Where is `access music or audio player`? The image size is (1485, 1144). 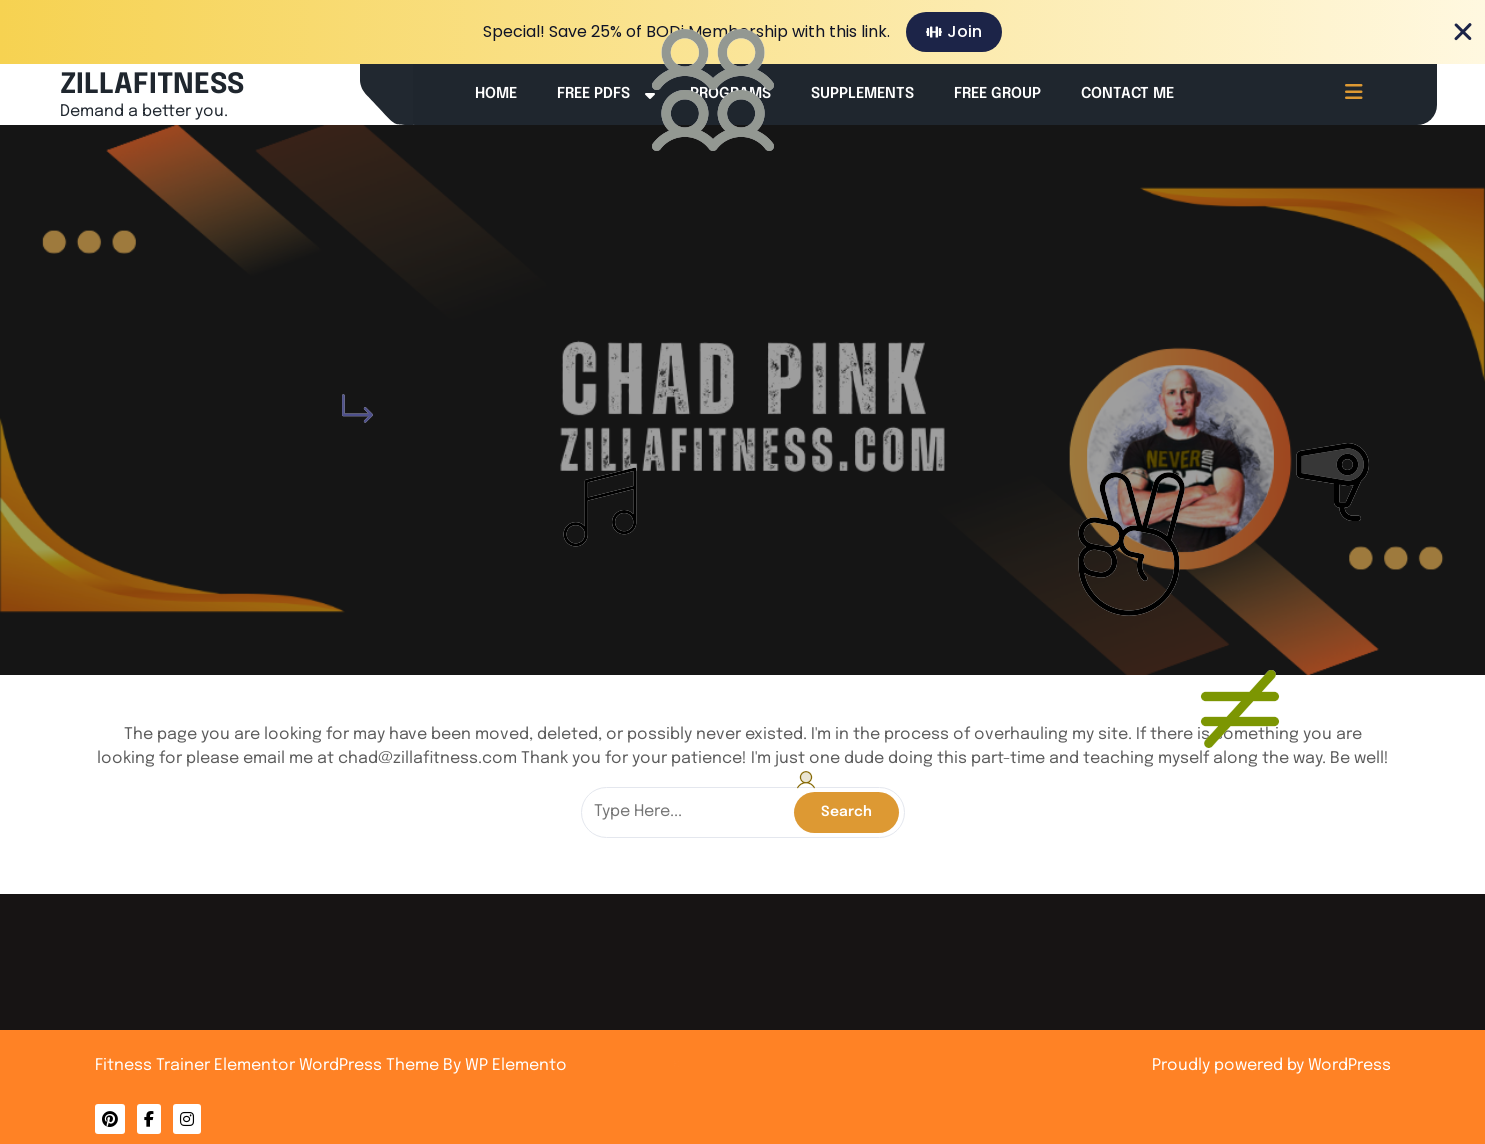 access music or audio player is located at coordinates (604, 508).